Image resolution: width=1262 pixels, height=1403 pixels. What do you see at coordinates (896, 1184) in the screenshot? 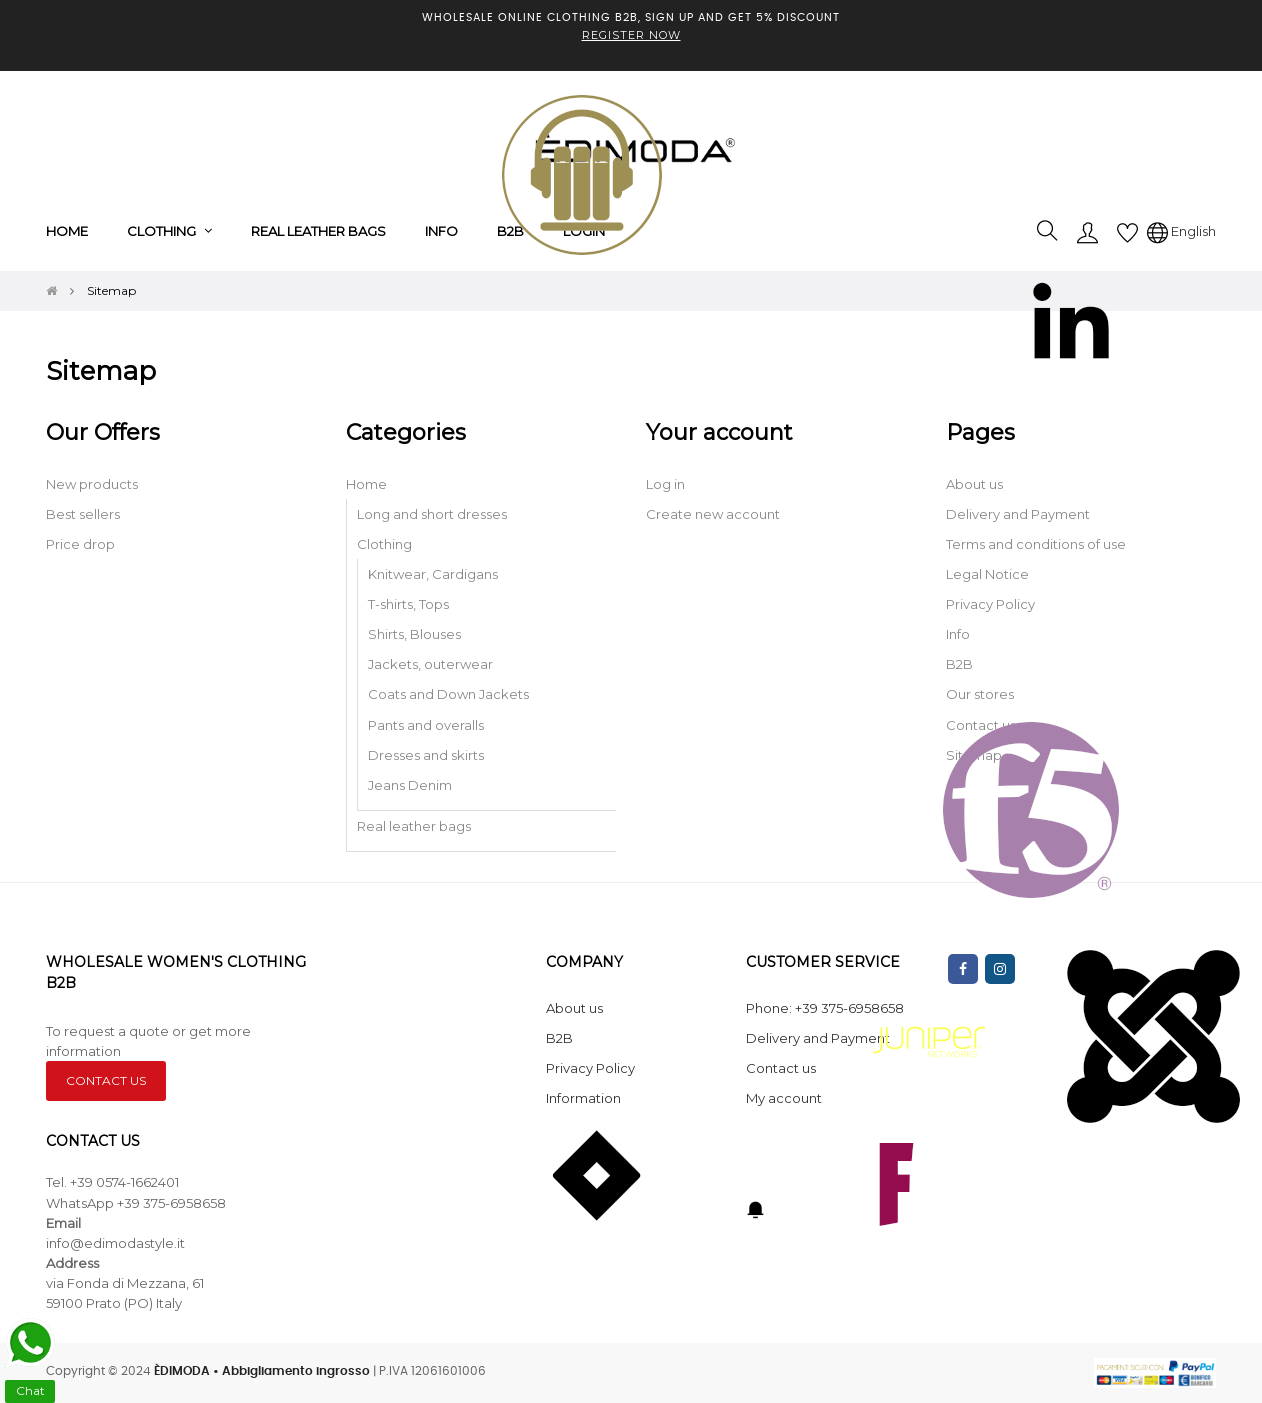
I see `launch fortnite game` at bounding box center [896, 1184].